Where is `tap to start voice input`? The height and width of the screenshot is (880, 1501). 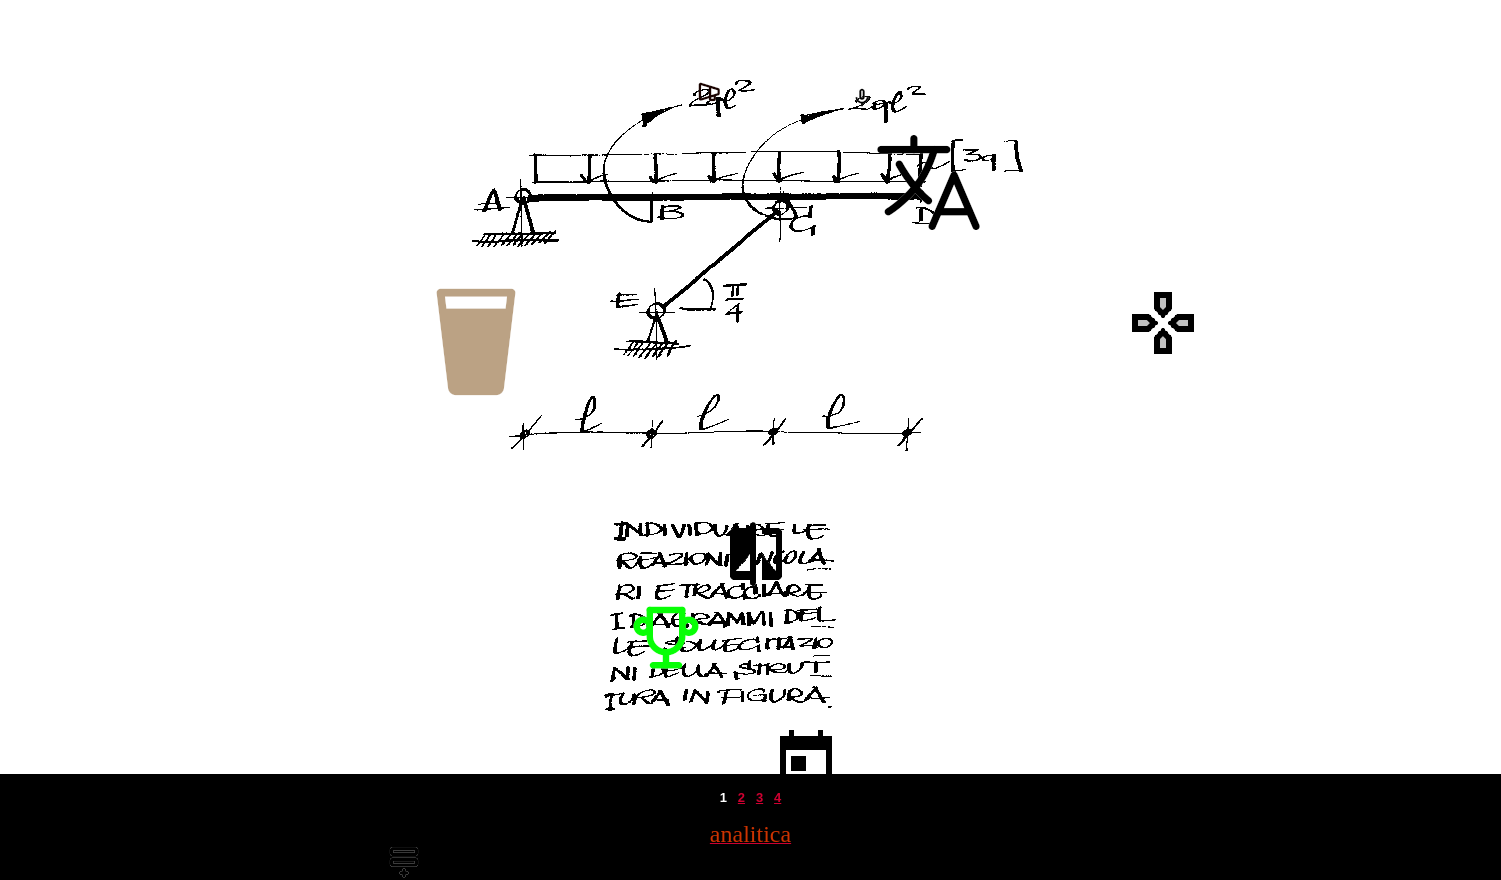
tap to start voice input is located at coordinates (862, 98).